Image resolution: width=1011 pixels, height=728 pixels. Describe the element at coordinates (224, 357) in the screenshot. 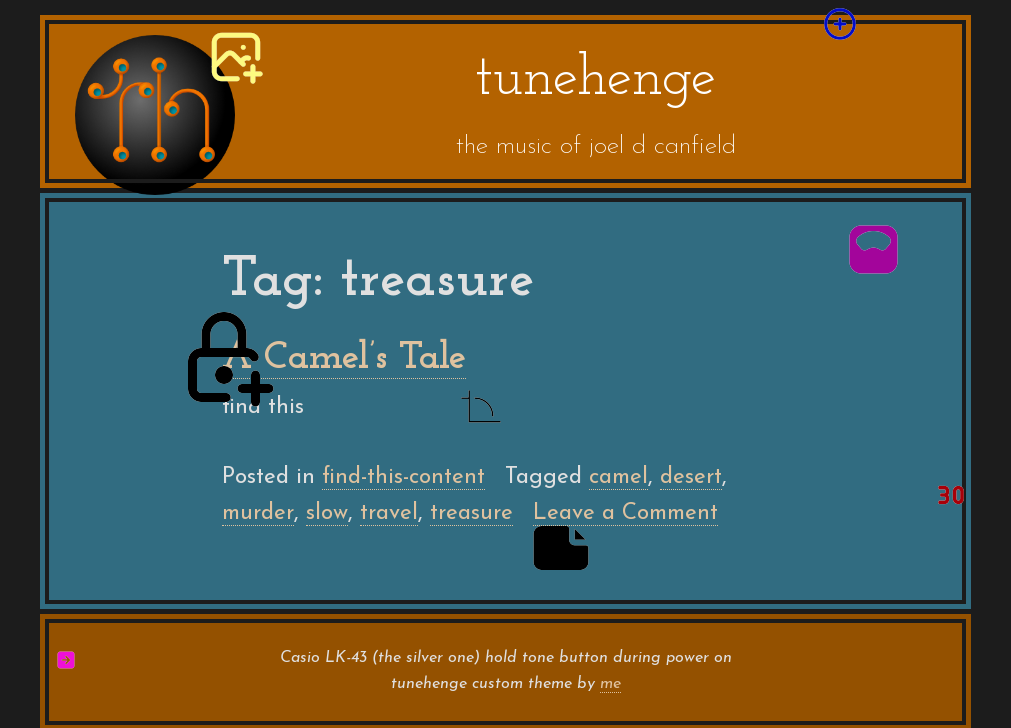

I see `add a new password or security credential` at that location.